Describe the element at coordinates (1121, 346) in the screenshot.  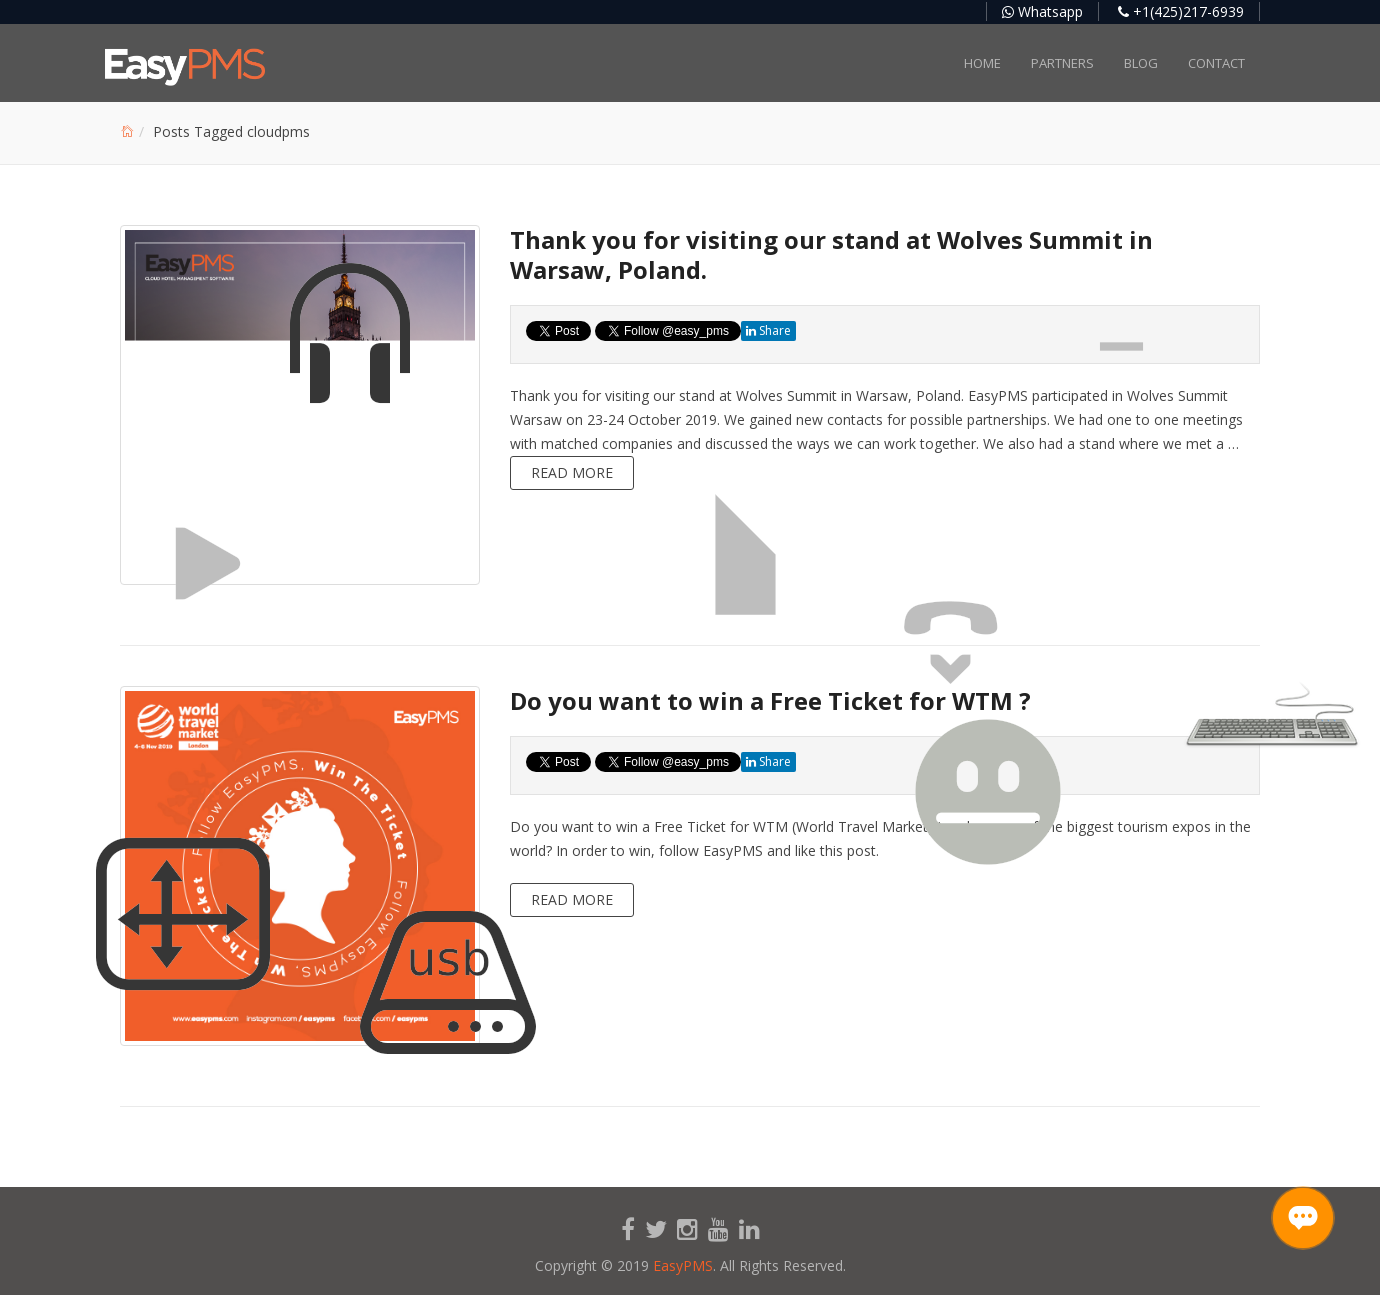
I see `remove an item from a list` at that location.